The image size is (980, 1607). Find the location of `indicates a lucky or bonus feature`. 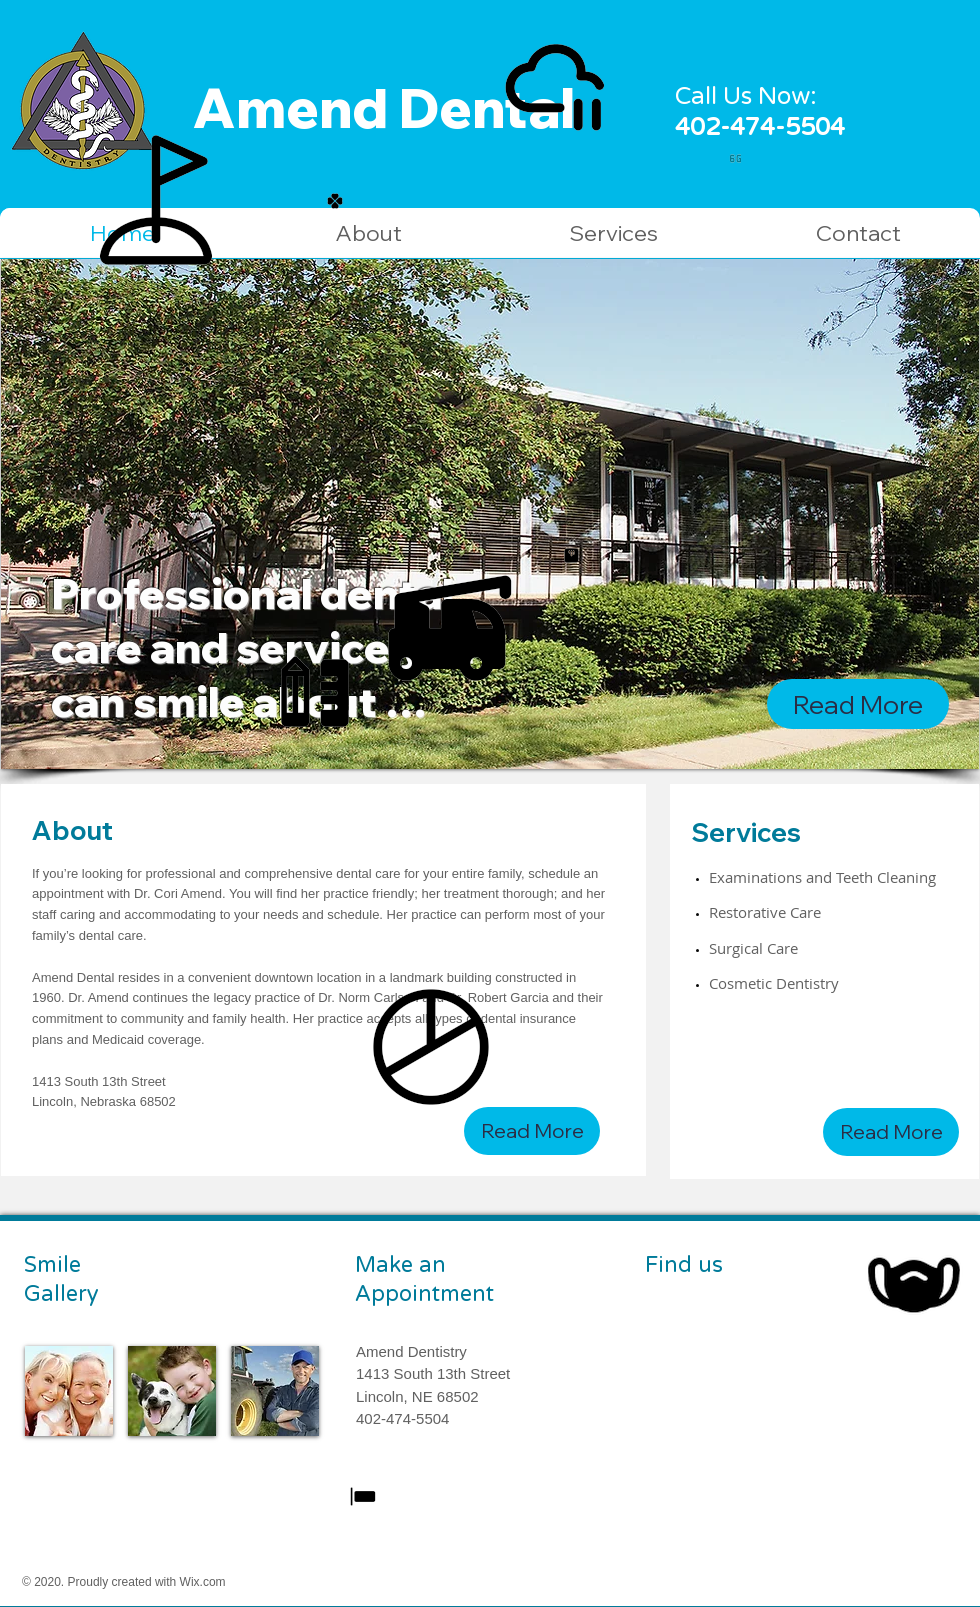

indicates a lucky or bonus feature is located at coordinates (335, 201).